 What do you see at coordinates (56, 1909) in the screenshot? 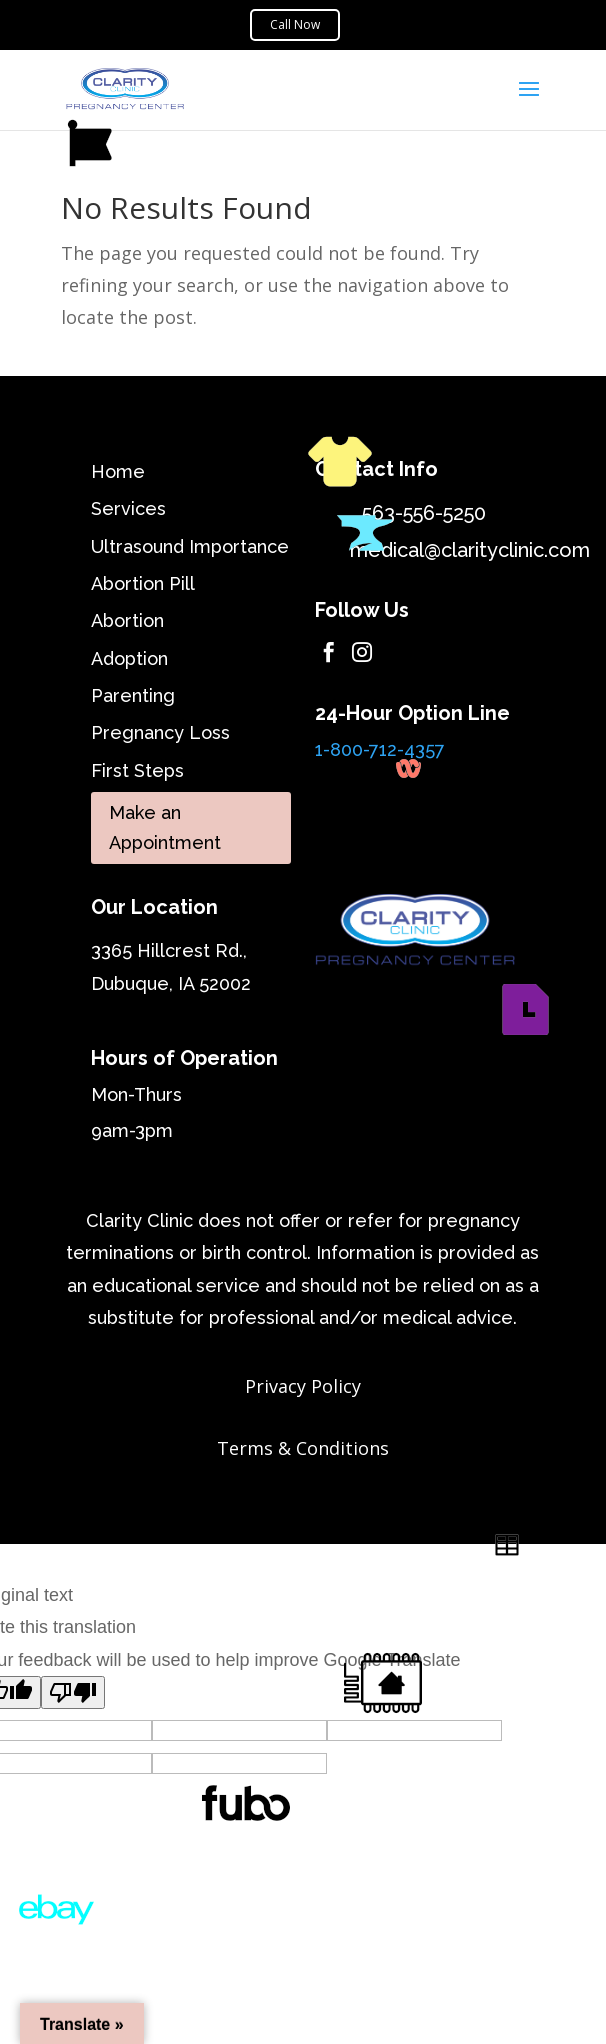
I see `open the eBay app` at bounding box center [56, 1909].